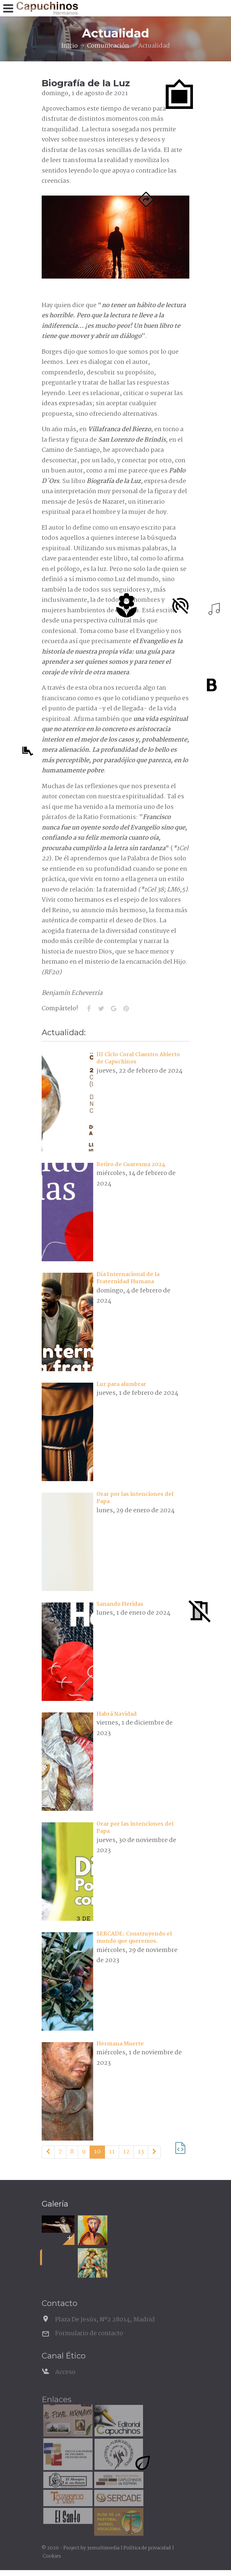 This screenshot has width=231, height=2576. Describe the element at coordinates (146, 199) in the screenshot. I see `indicates a turn or direction in navigation` at that location.